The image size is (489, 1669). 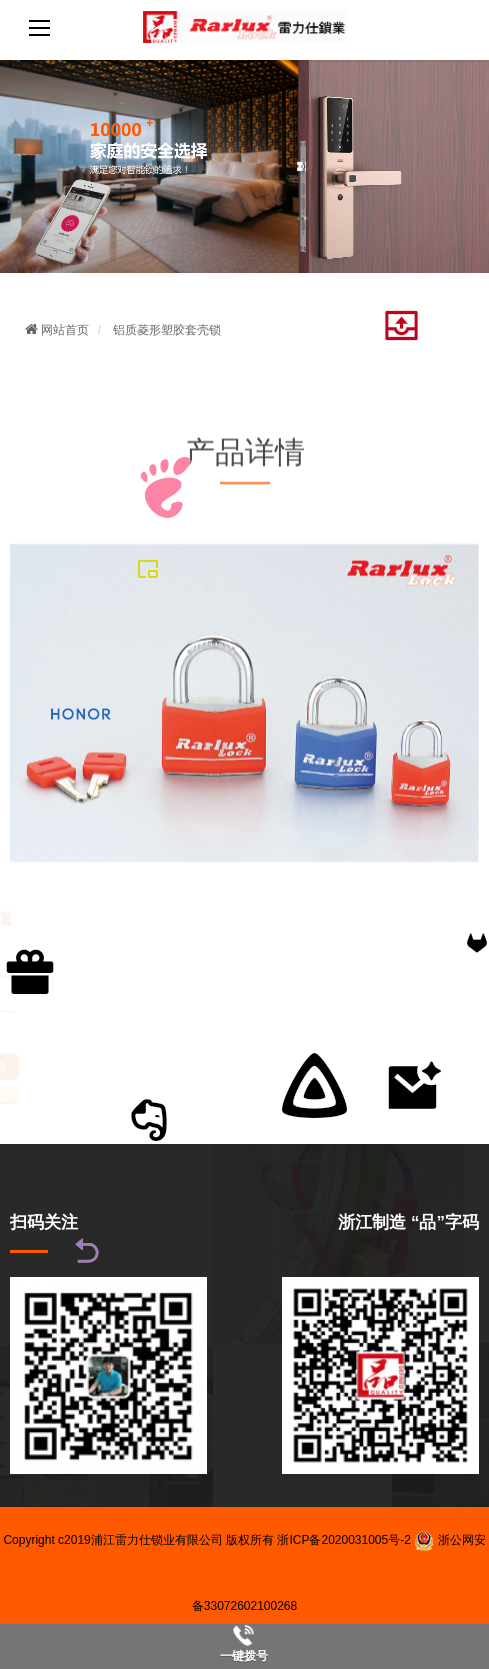 What do you see at coordinates (477, 943) in the screenshot?
I see `open GitLab repository` at bounding box center [477, 943].